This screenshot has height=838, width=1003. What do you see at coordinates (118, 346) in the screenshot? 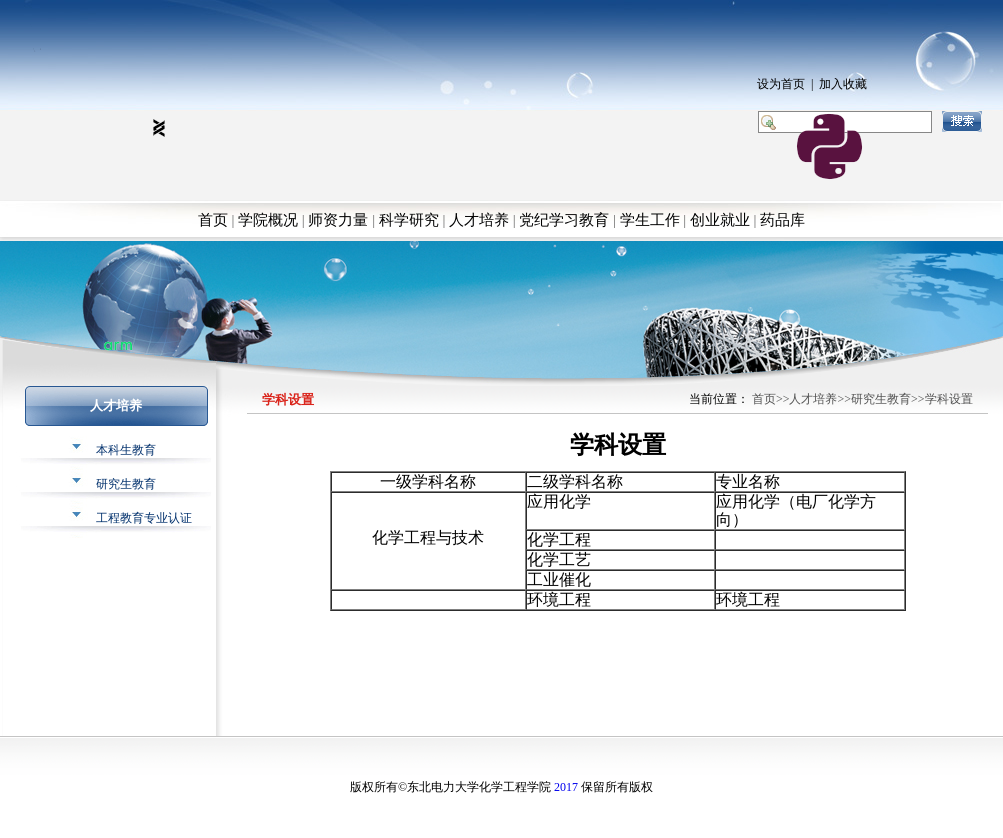
I see `Arm company logo` at bounding box center [118, 346].